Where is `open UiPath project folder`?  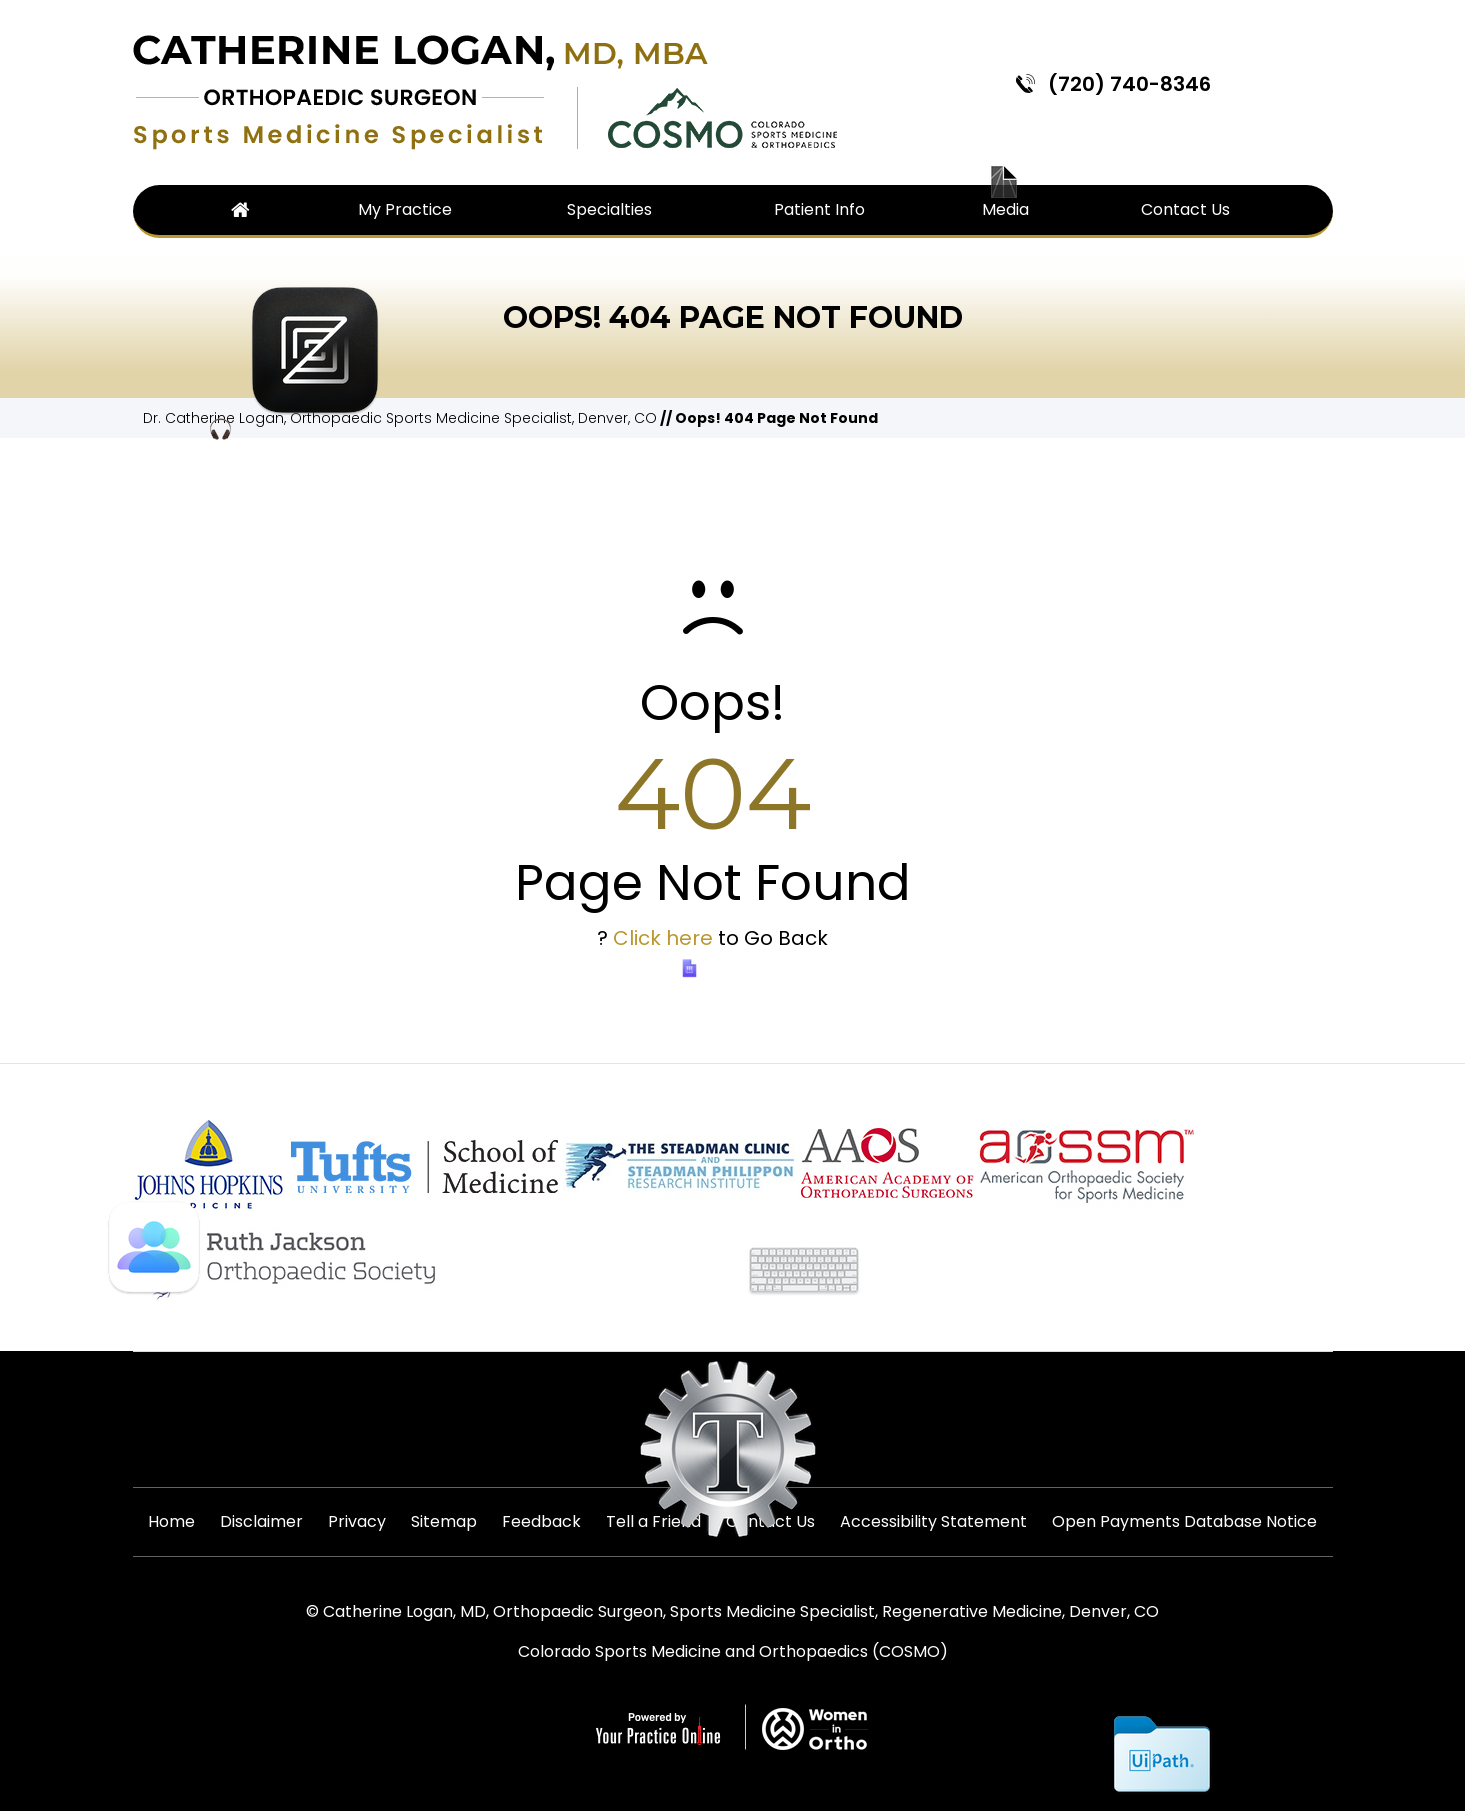
open UiPath project folder is located at coordinates (1161, 1756).